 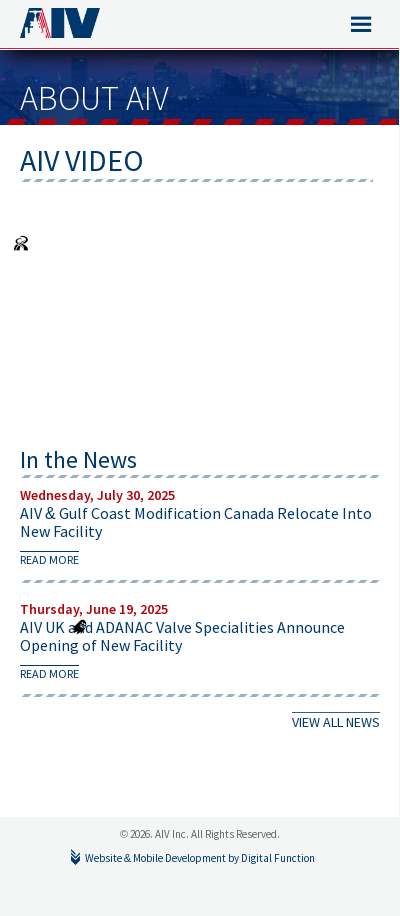 I want to click on toggle ghost mode or invisible status, so click(x=79, y=627).